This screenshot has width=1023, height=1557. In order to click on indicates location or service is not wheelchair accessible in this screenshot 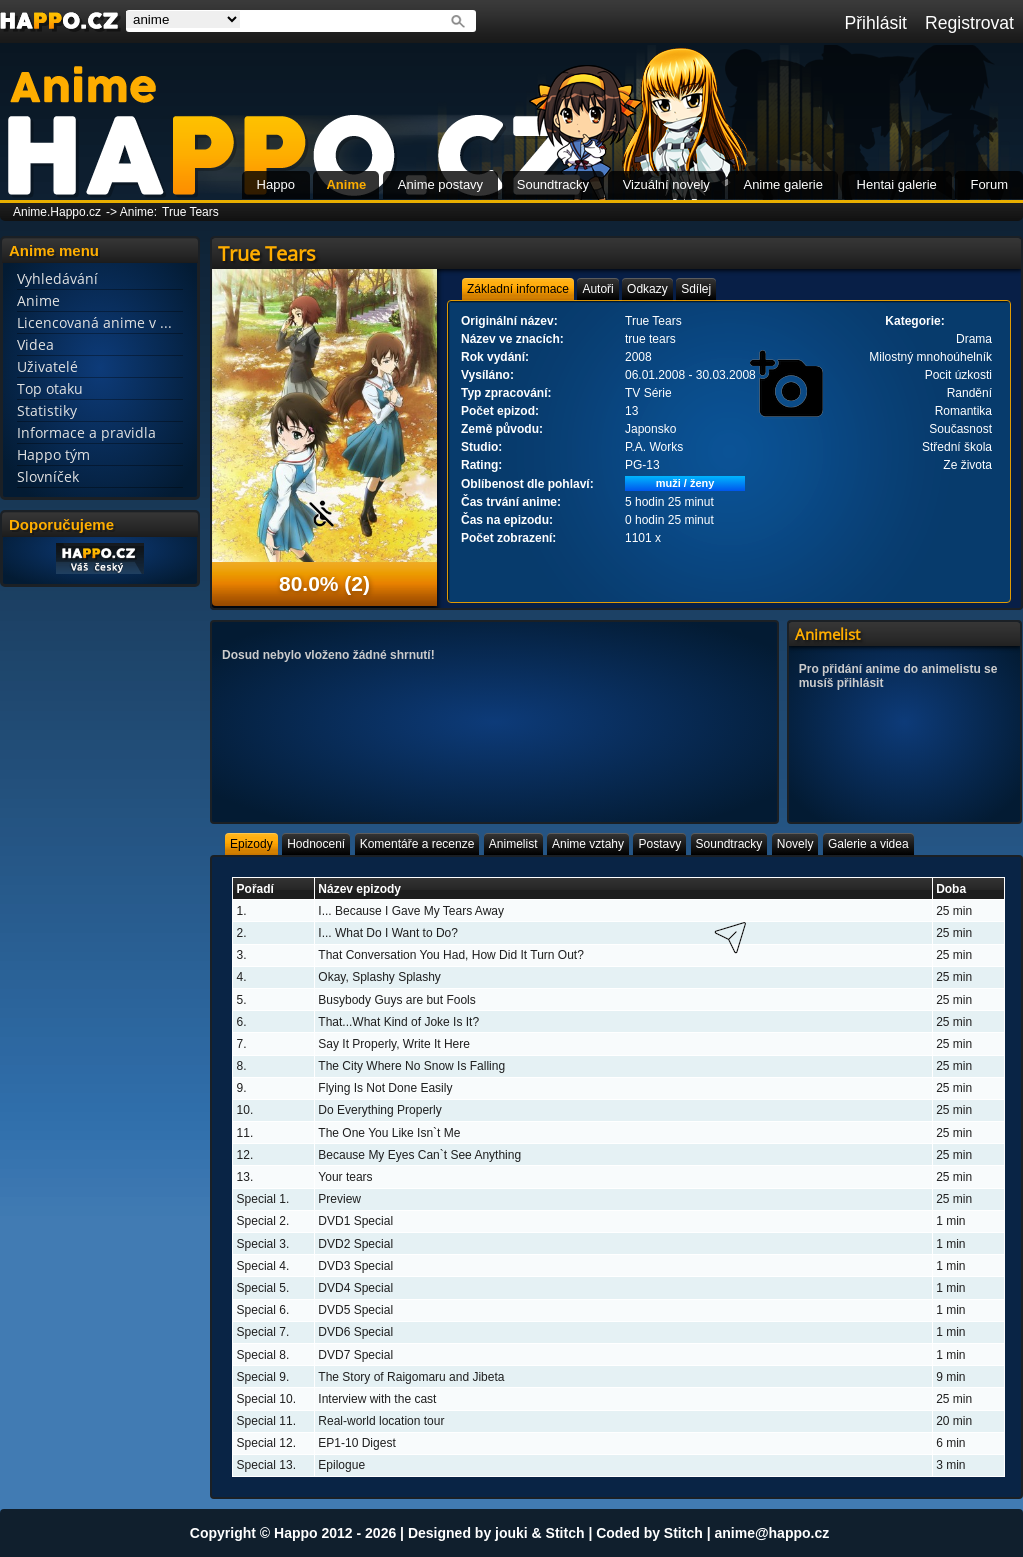, I will do `click(322, 513)`.